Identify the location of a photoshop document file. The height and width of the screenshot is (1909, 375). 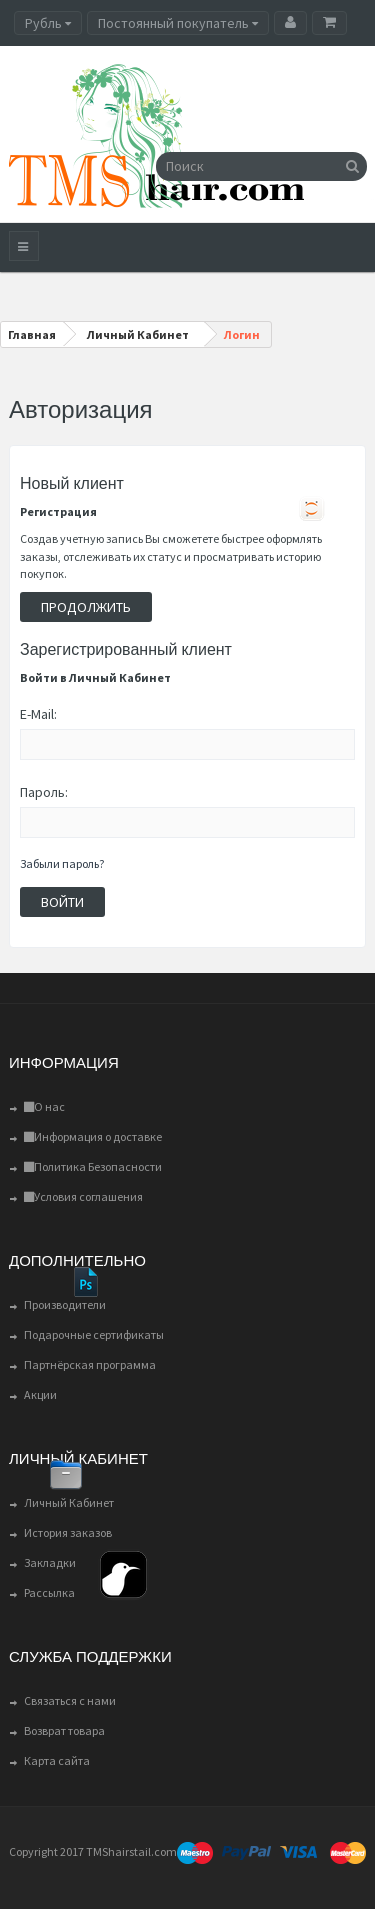
(86, 1282).